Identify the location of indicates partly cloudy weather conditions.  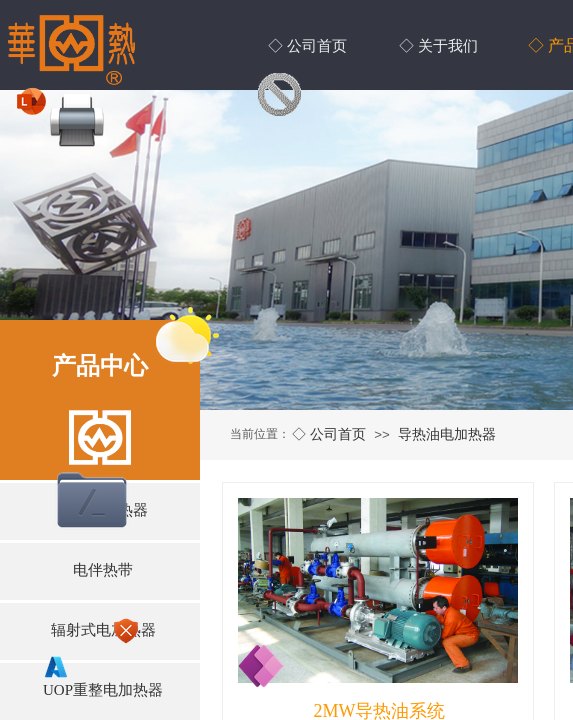
(187, 335).